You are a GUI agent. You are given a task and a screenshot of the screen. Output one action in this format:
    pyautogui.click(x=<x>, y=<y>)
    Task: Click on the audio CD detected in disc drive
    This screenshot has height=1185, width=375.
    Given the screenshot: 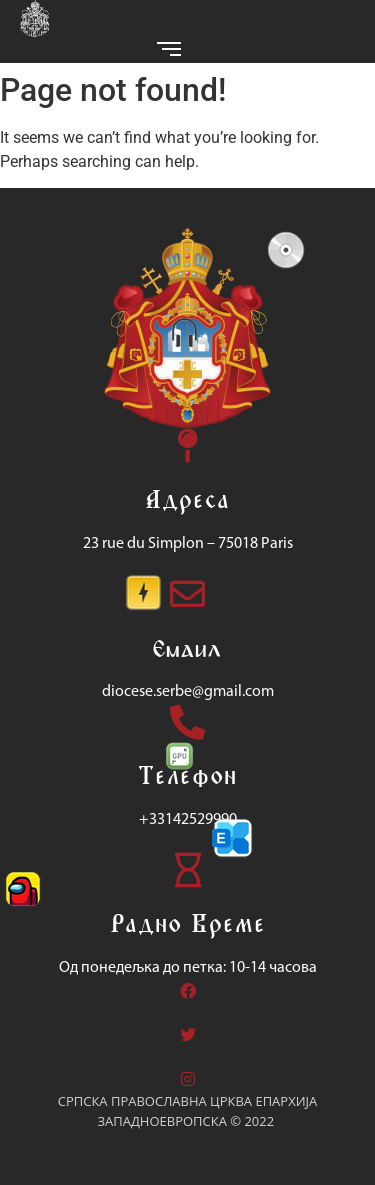 What is the action you would take?
    pyautogui.click(x=286, y=250)
    